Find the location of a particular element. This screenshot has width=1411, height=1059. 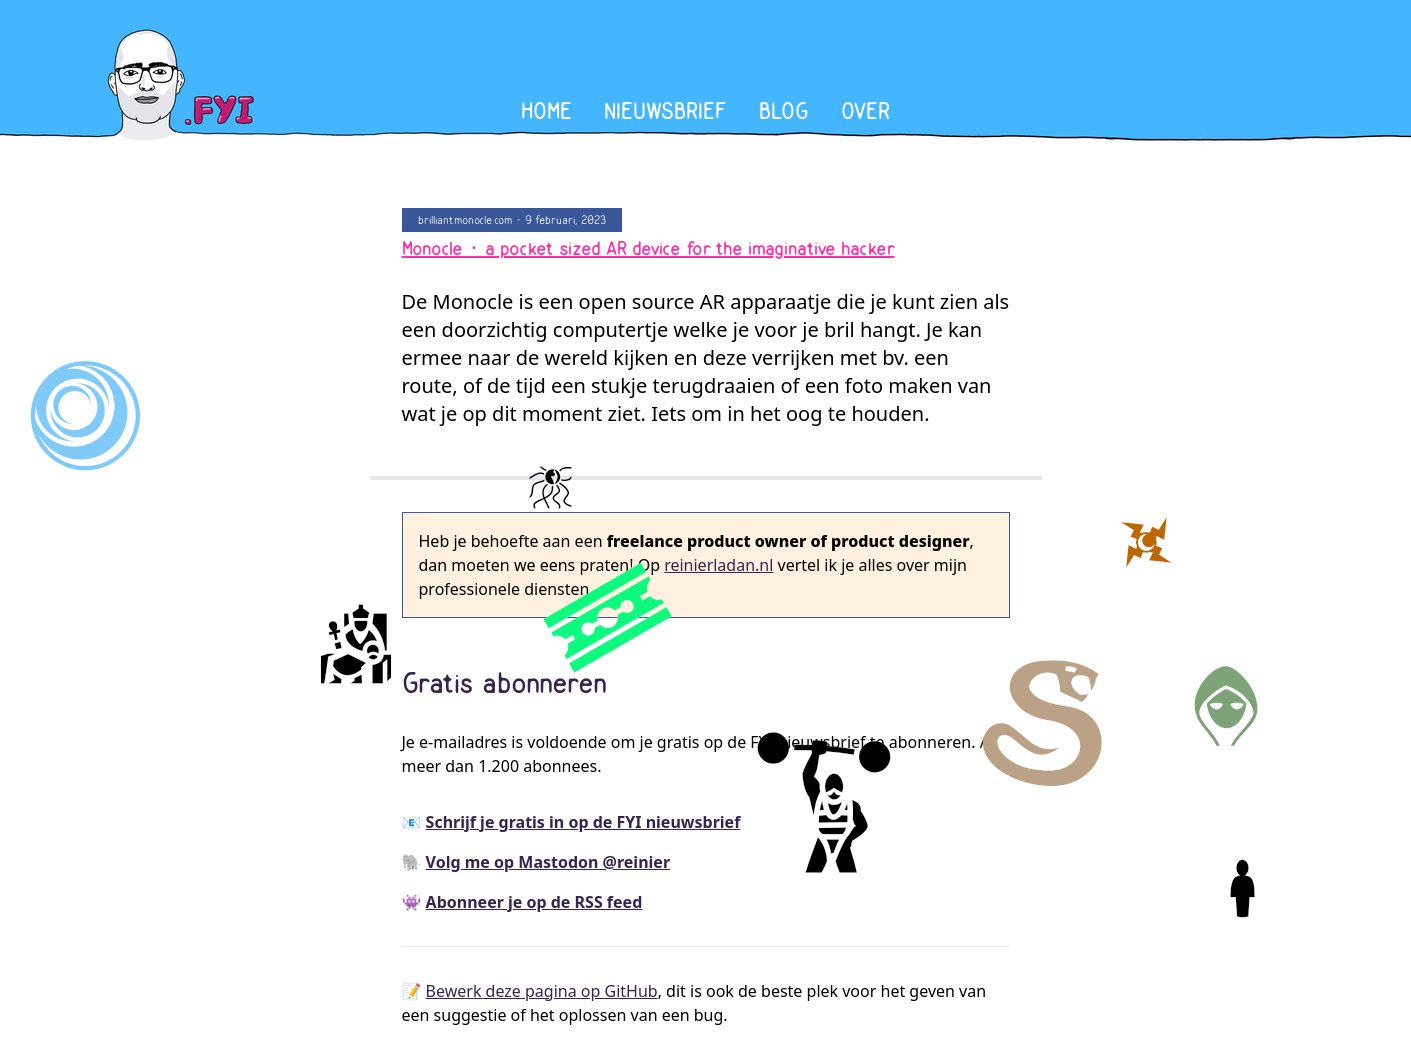

shuriken or ninja throwing star weapon icon is located at coordinates (1146, 542).